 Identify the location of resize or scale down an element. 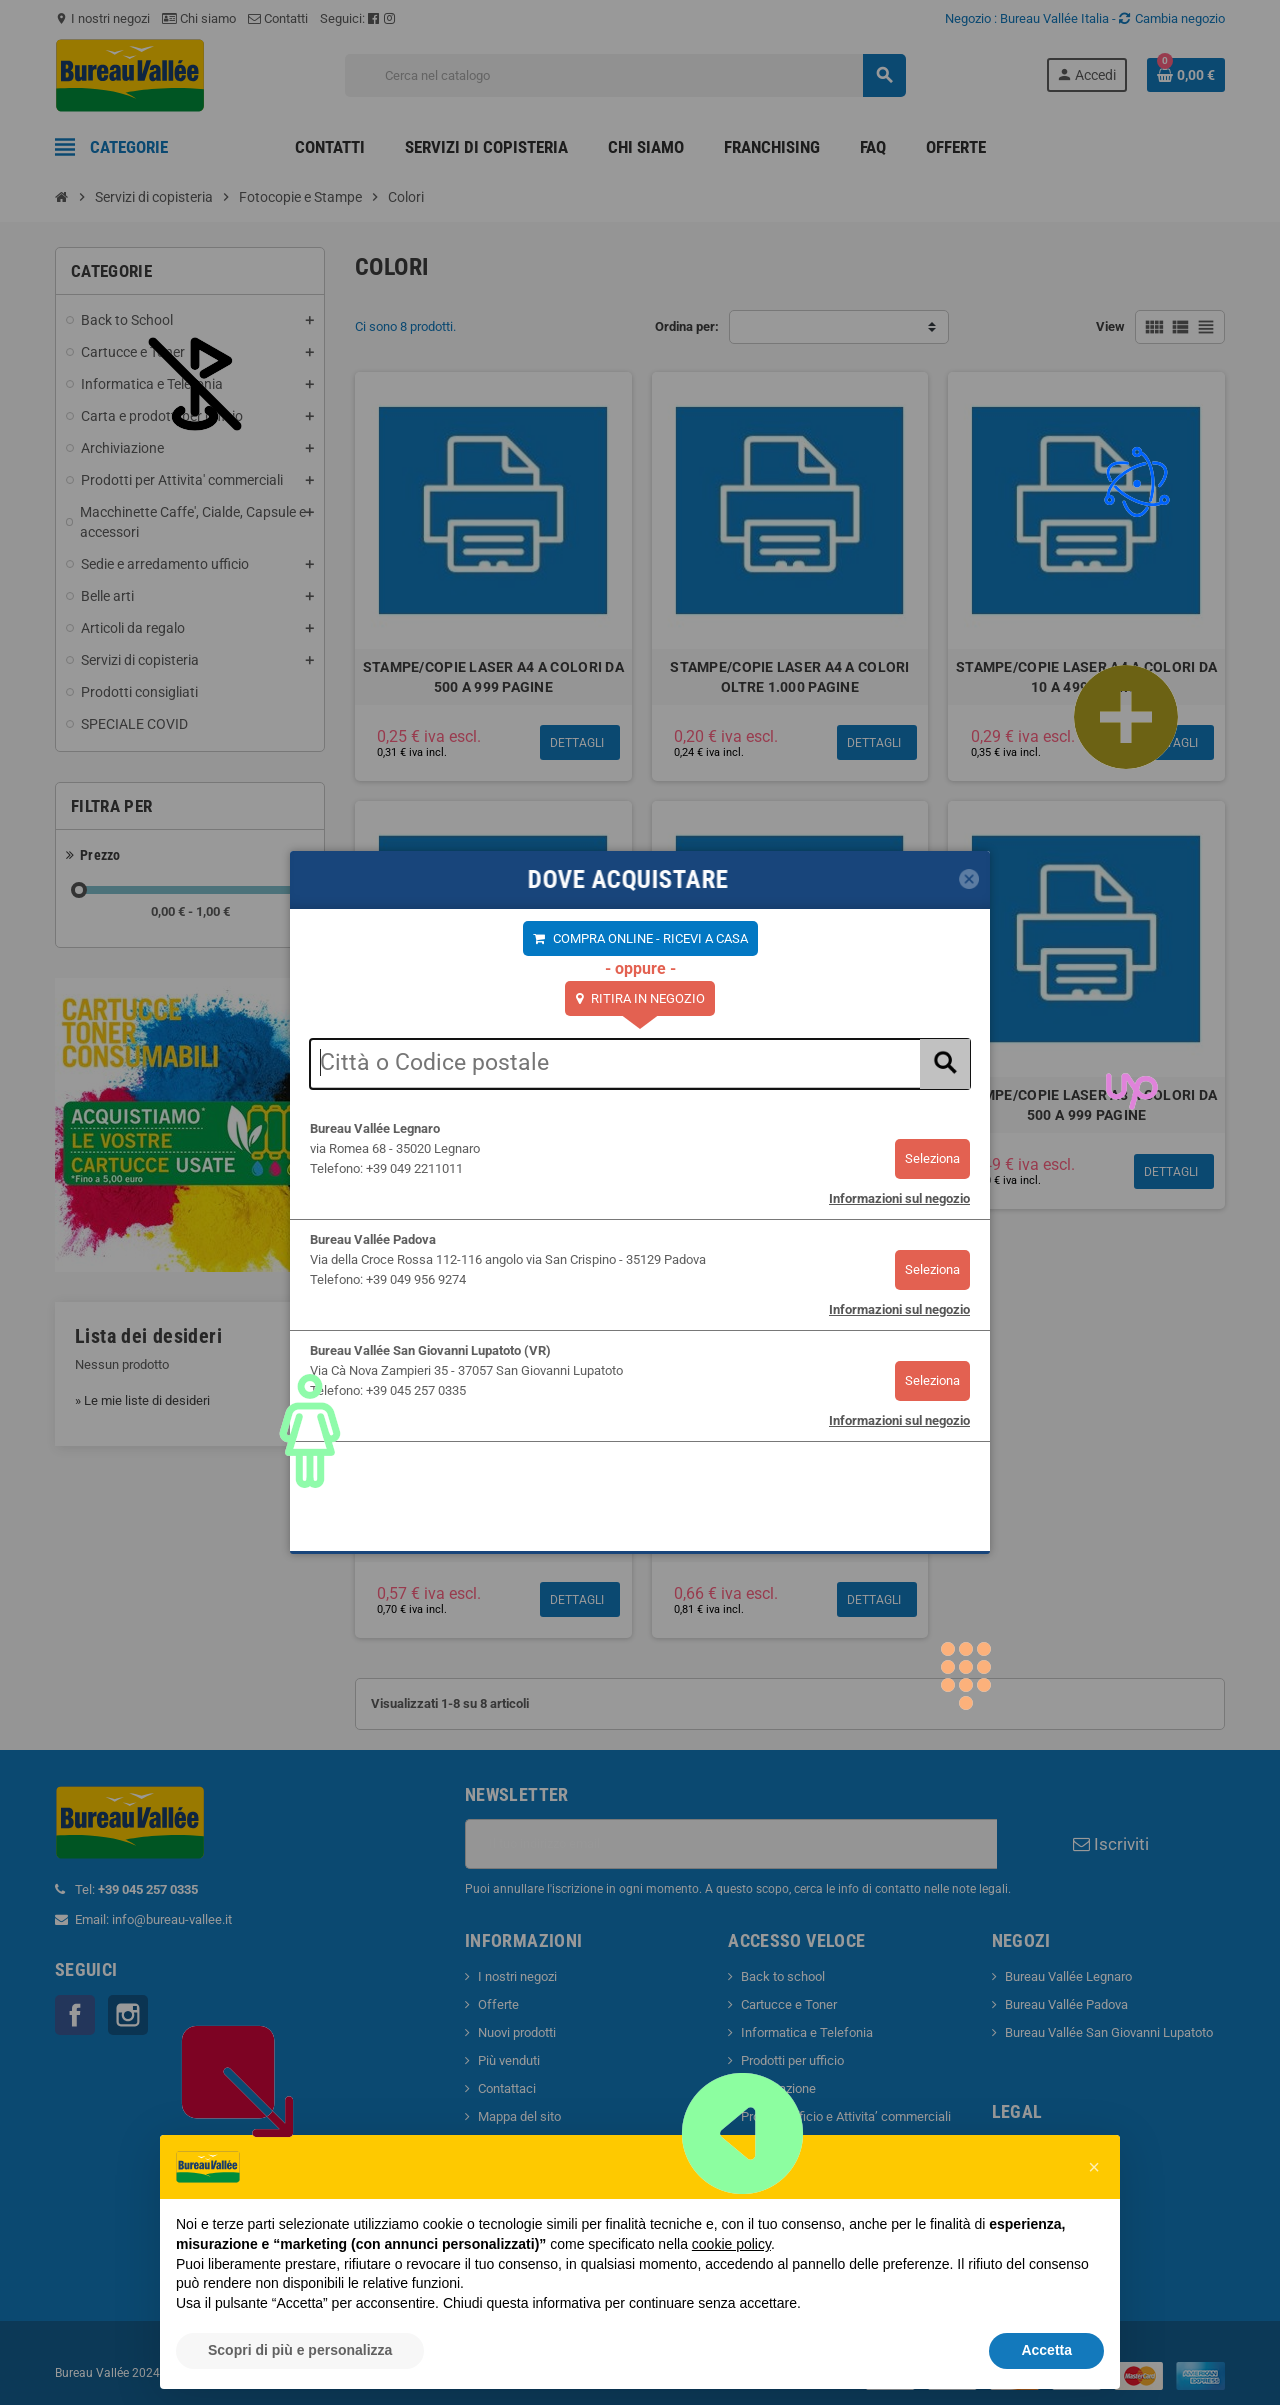
(237, 2081).